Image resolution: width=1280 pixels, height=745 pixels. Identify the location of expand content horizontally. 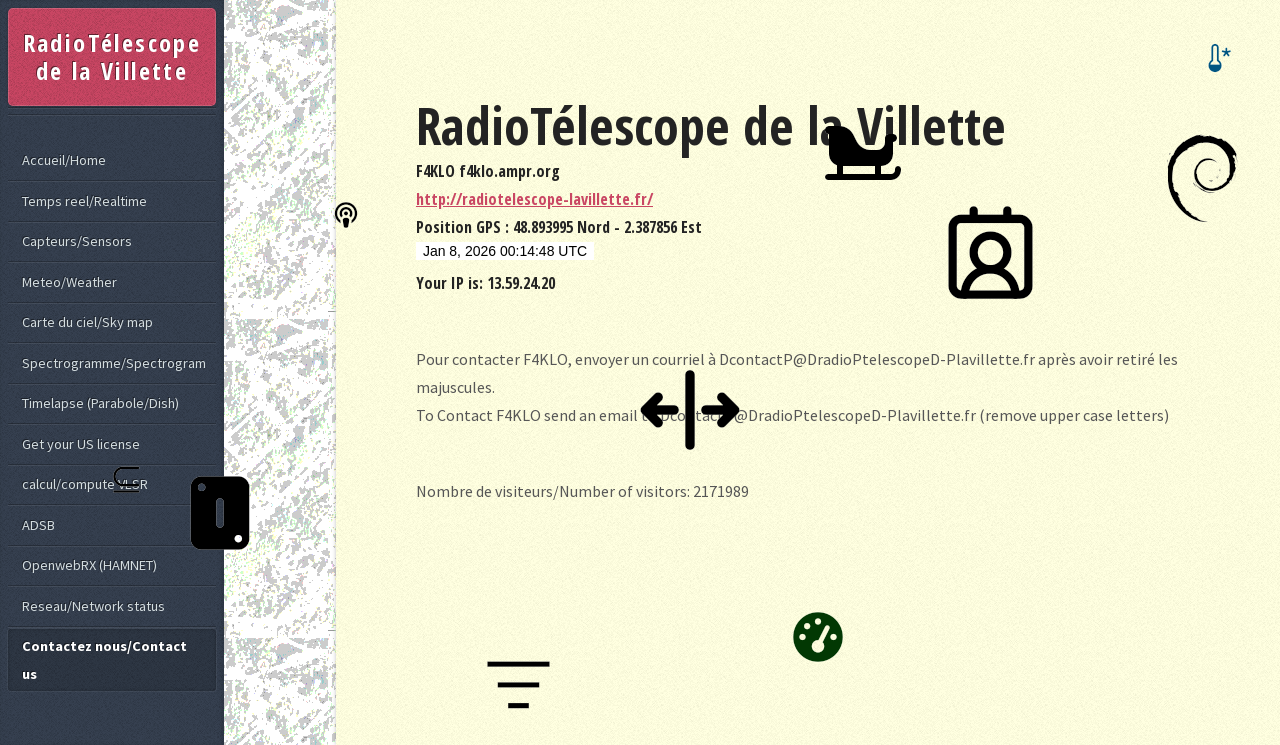
(690, 410).